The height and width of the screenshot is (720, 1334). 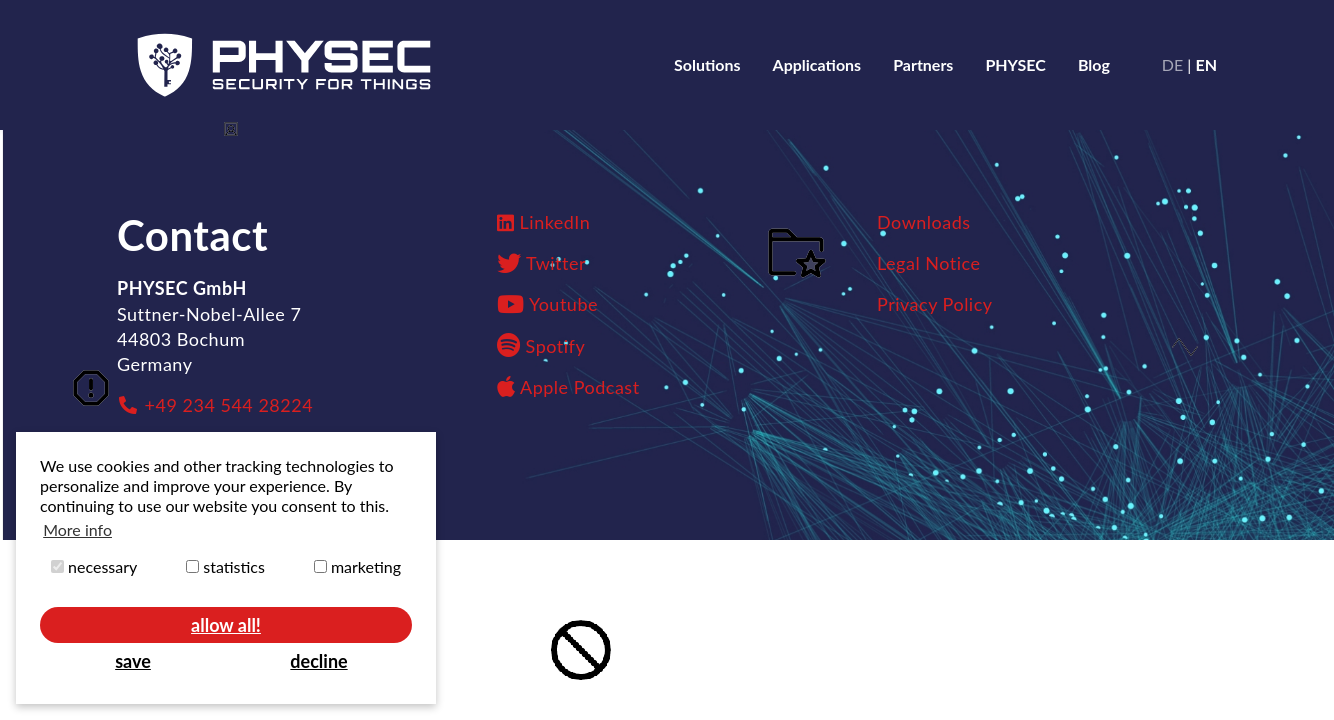 What do you see at coordinates (796, 252) in the screenshot?
I see `access your starred or favorite folder` at bounding box center [796, 252].